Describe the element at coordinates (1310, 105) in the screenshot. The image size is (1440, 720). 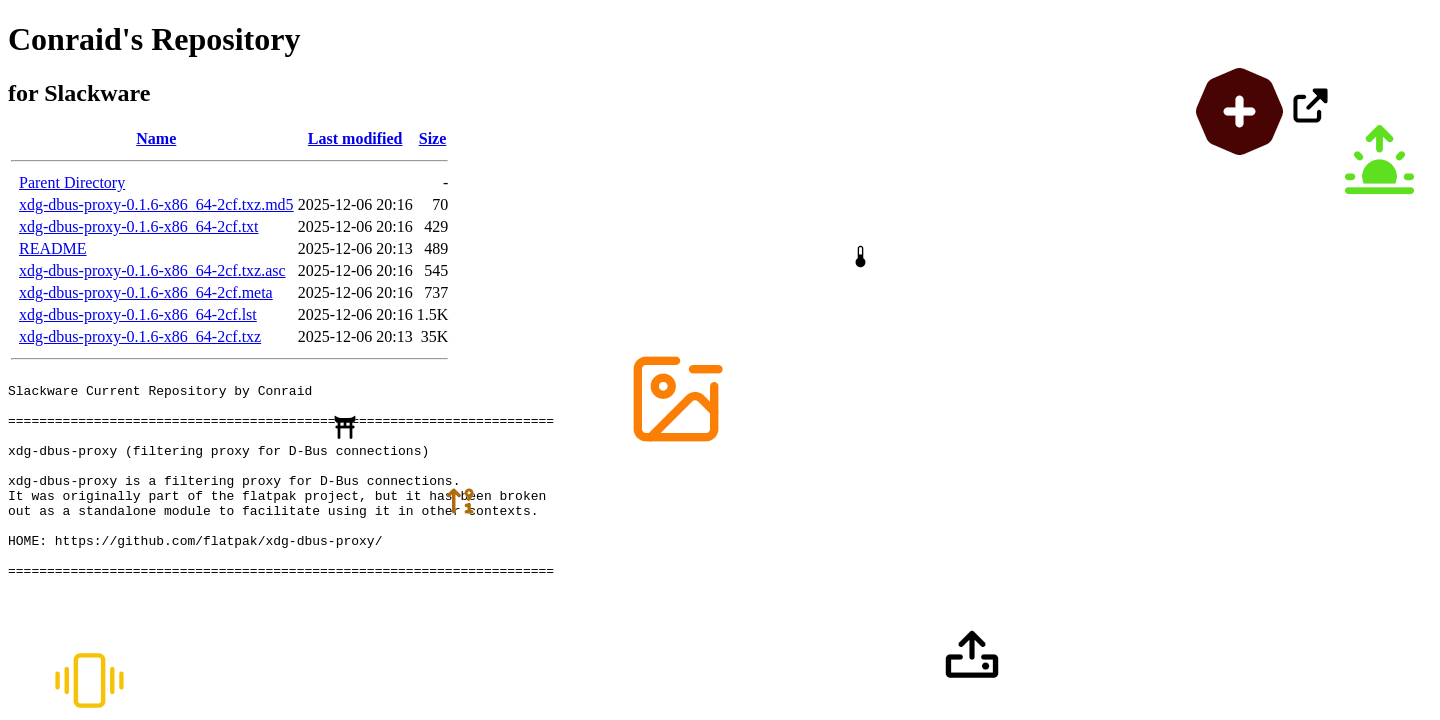
I see `open link in a new tab or window` at that location.